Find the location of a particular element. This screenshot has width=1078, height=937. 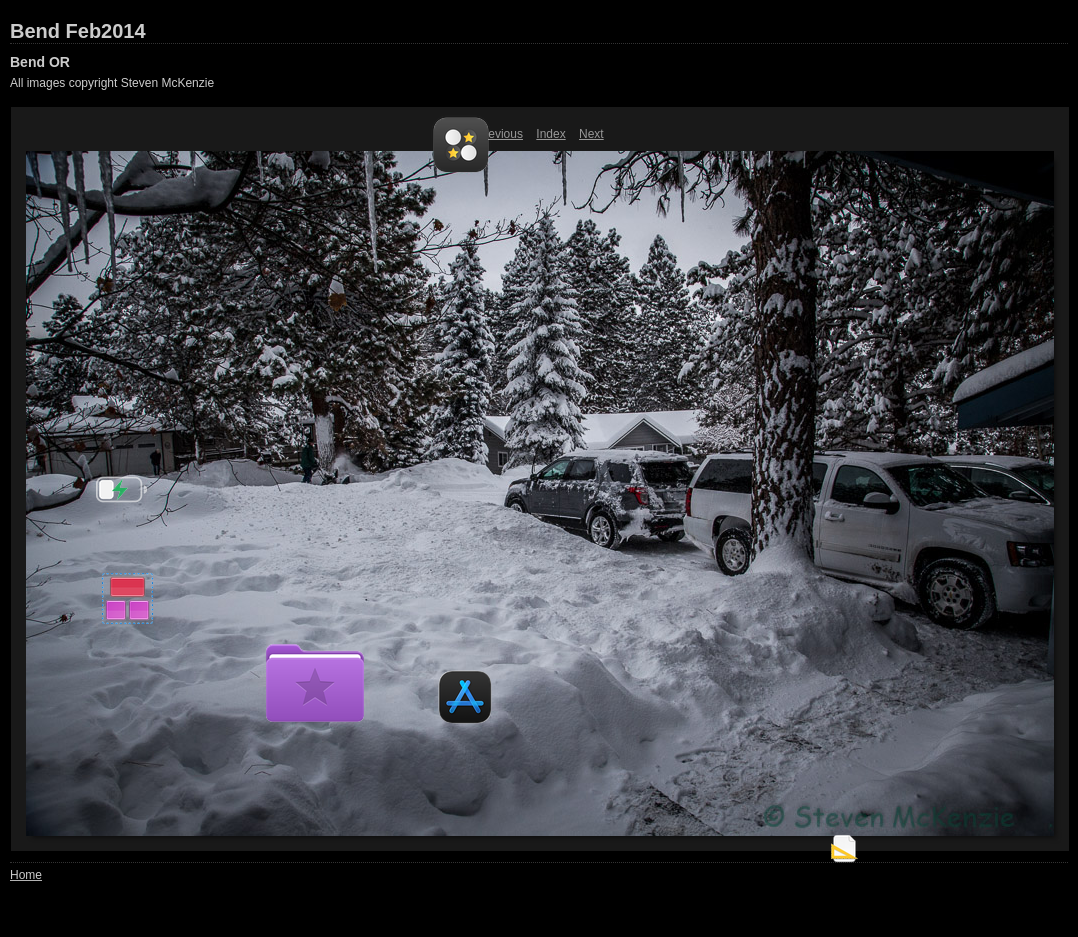

launch iagno reversi board game is located at coordinates (461, 145).